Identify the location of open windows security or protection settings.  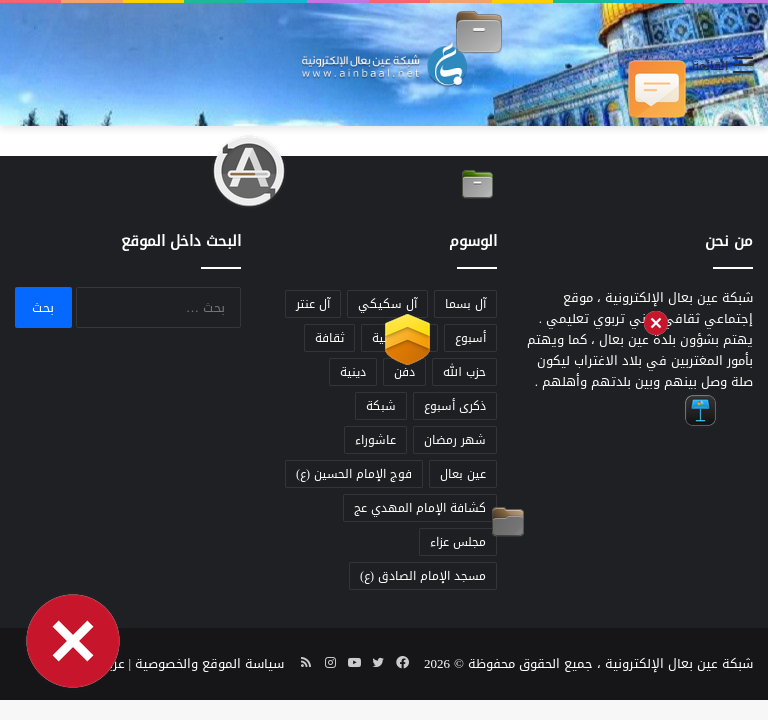
(407, 339).